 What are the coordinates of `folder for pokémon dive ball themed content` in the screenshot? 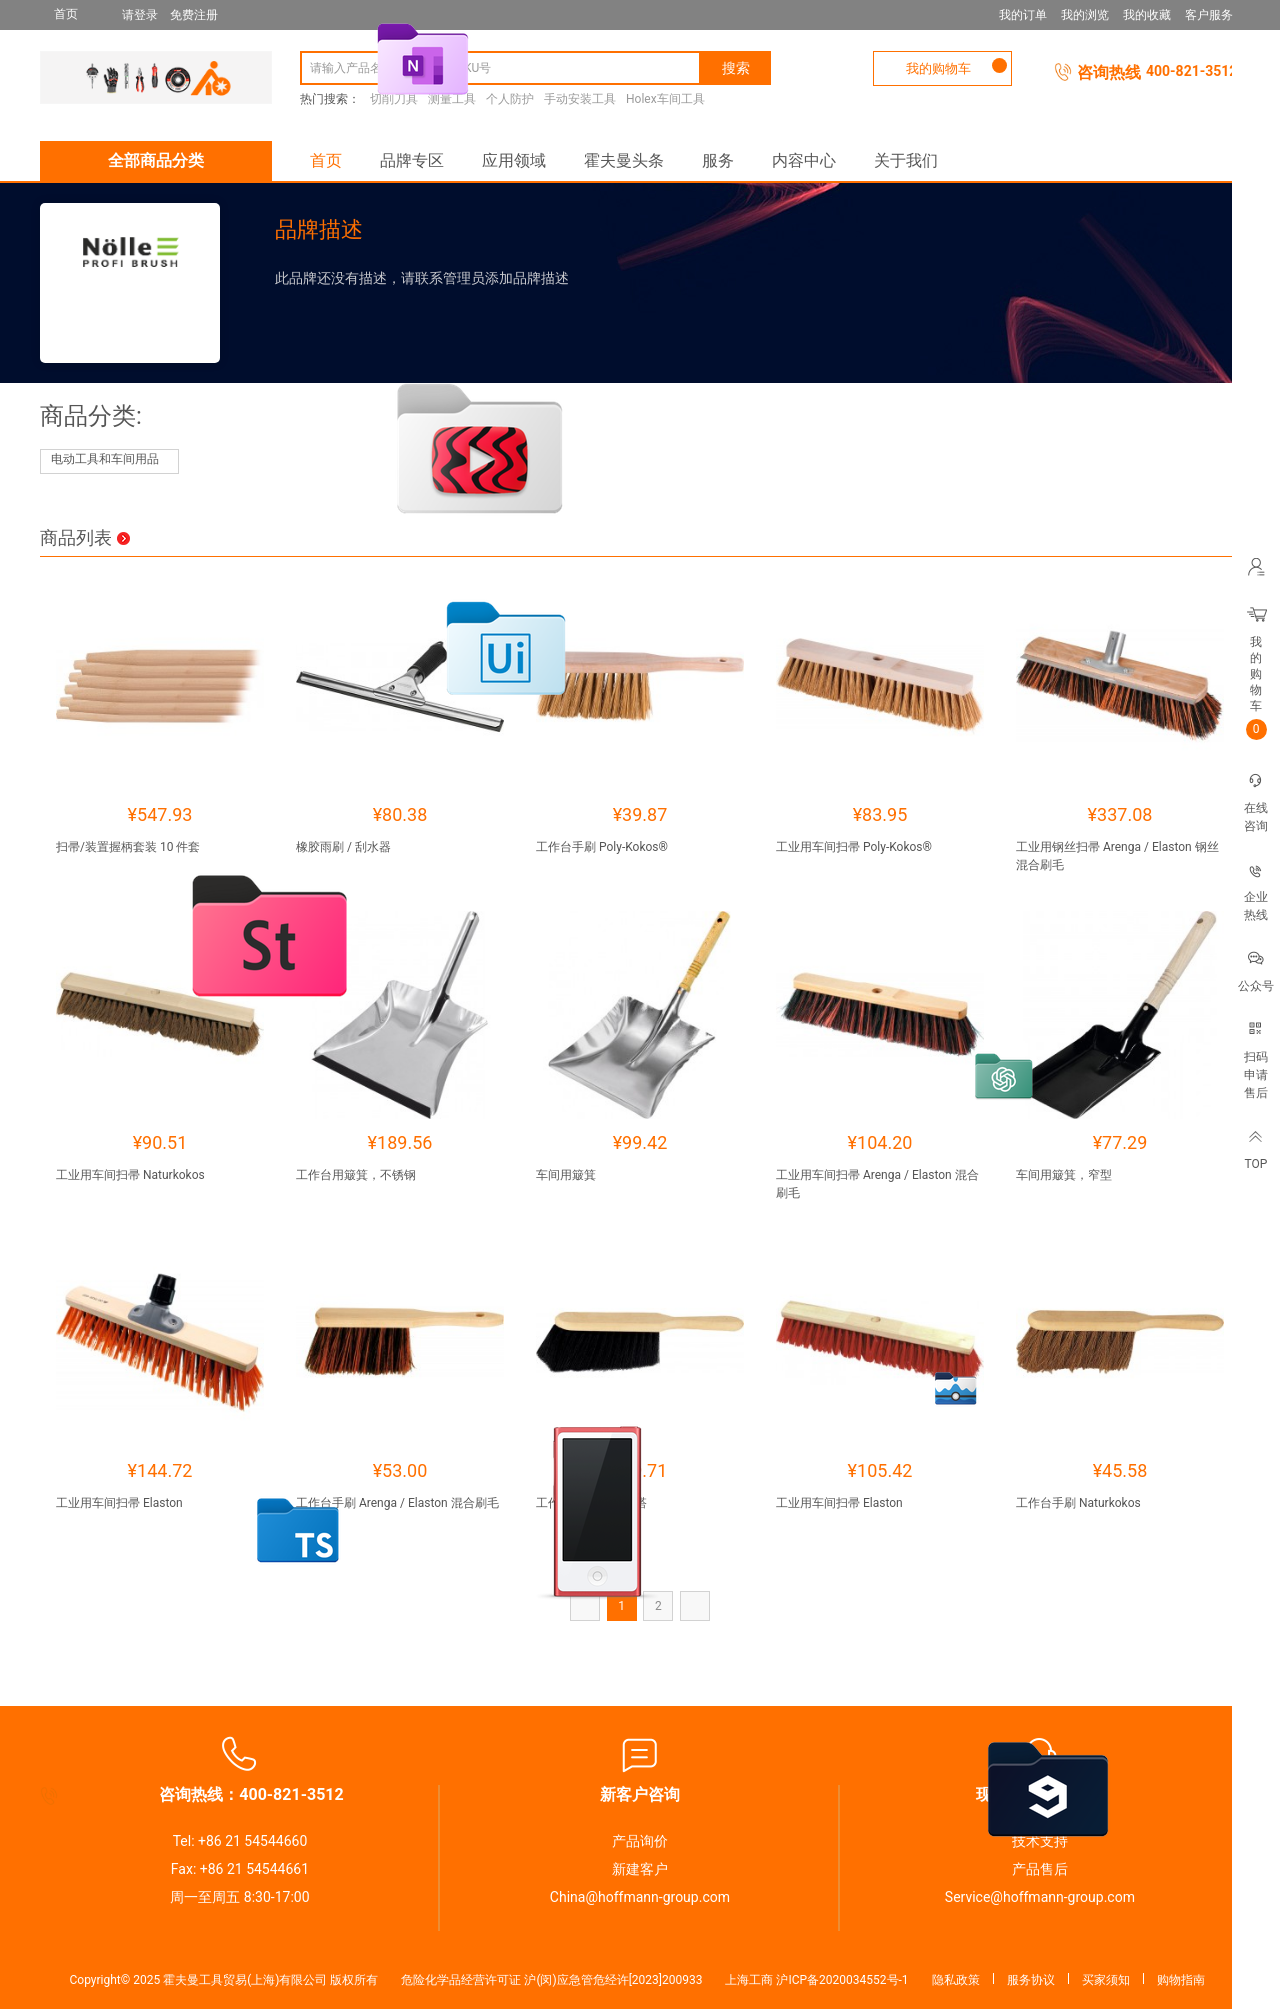 It's located at (955, 1389).